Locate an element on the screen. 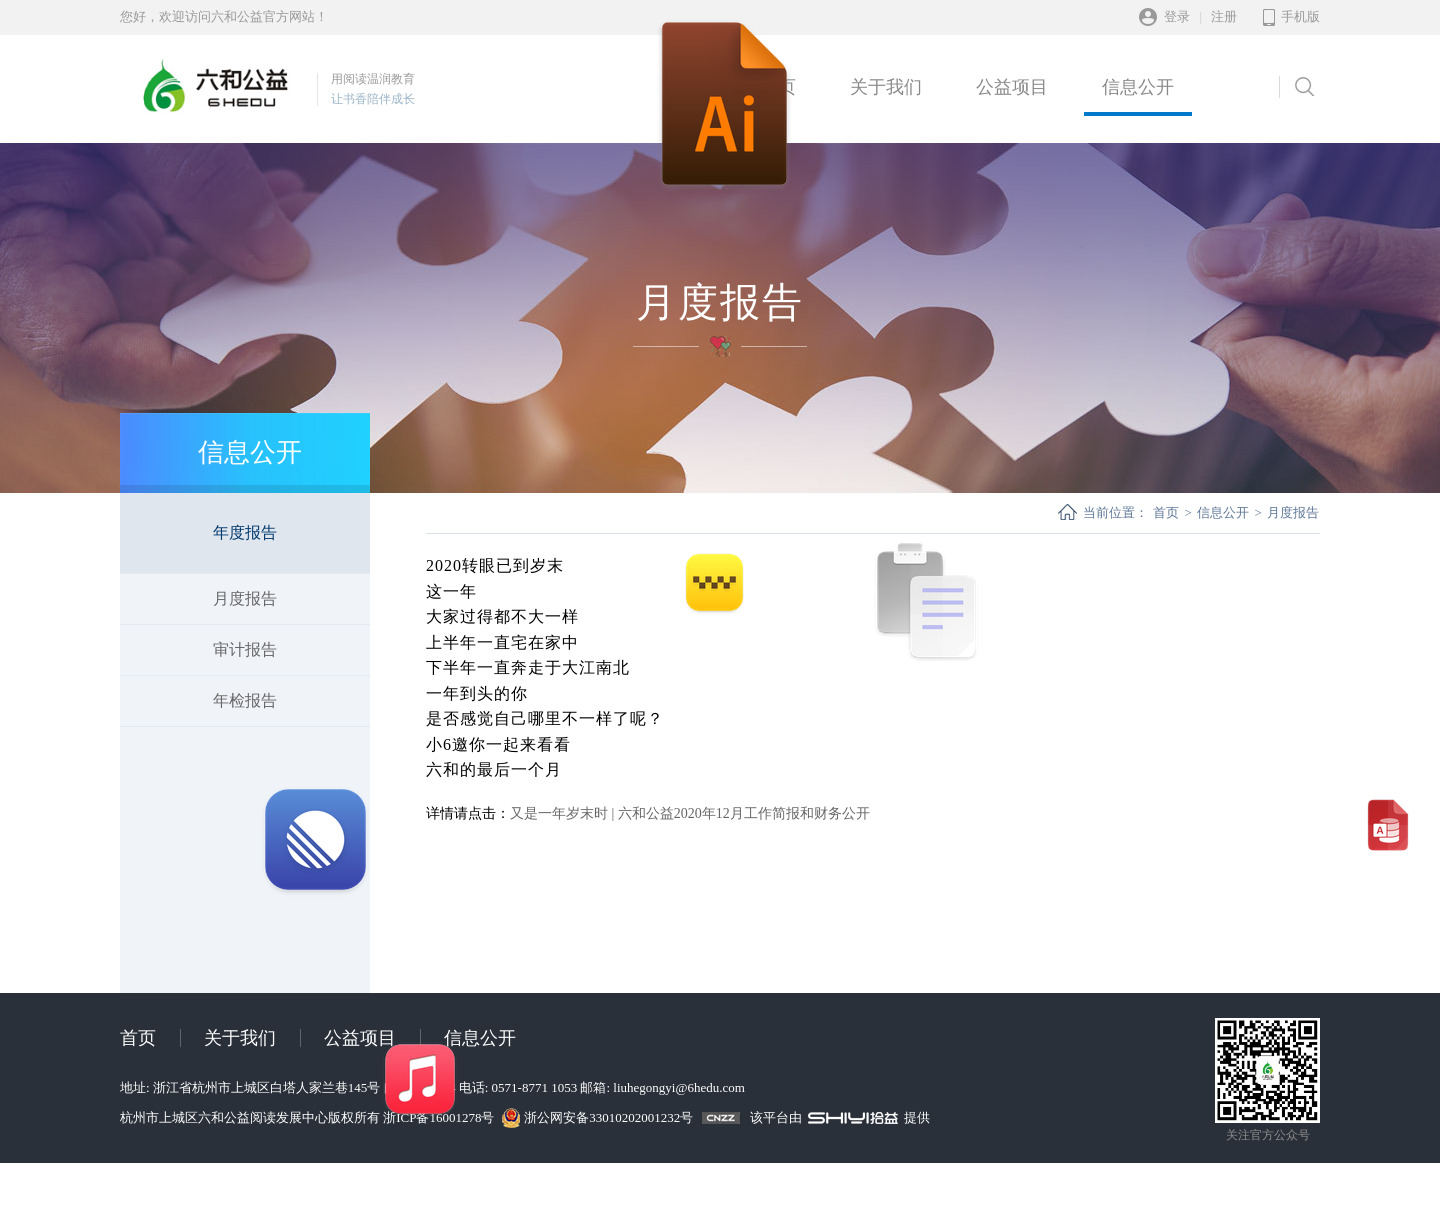 This screenshot has height=1232, width=1440. open the Linear app is located at coordinates (315, 839).